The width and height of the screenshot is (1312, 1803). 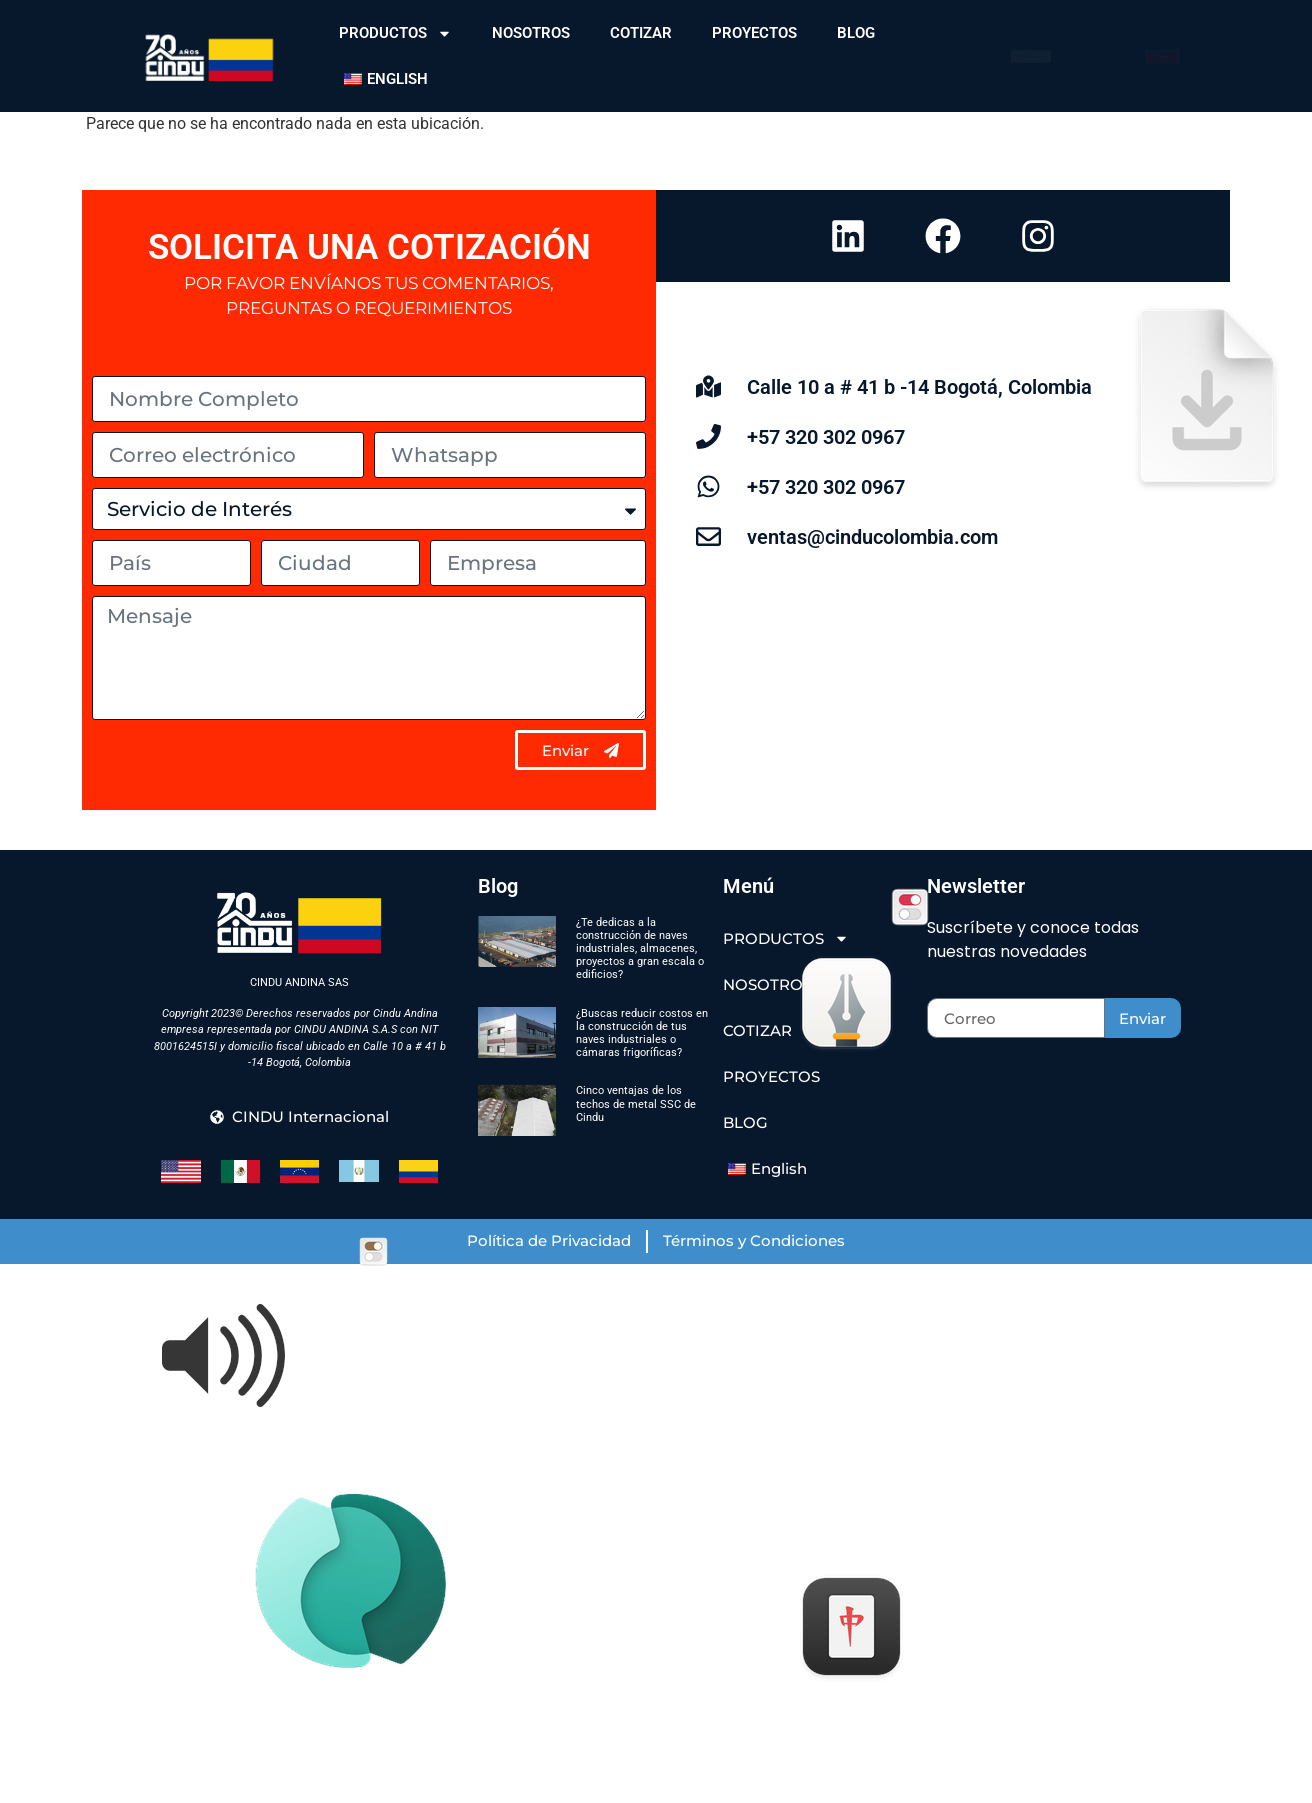 I want to click on open voice assistant app, so click(x=350, y=1580).